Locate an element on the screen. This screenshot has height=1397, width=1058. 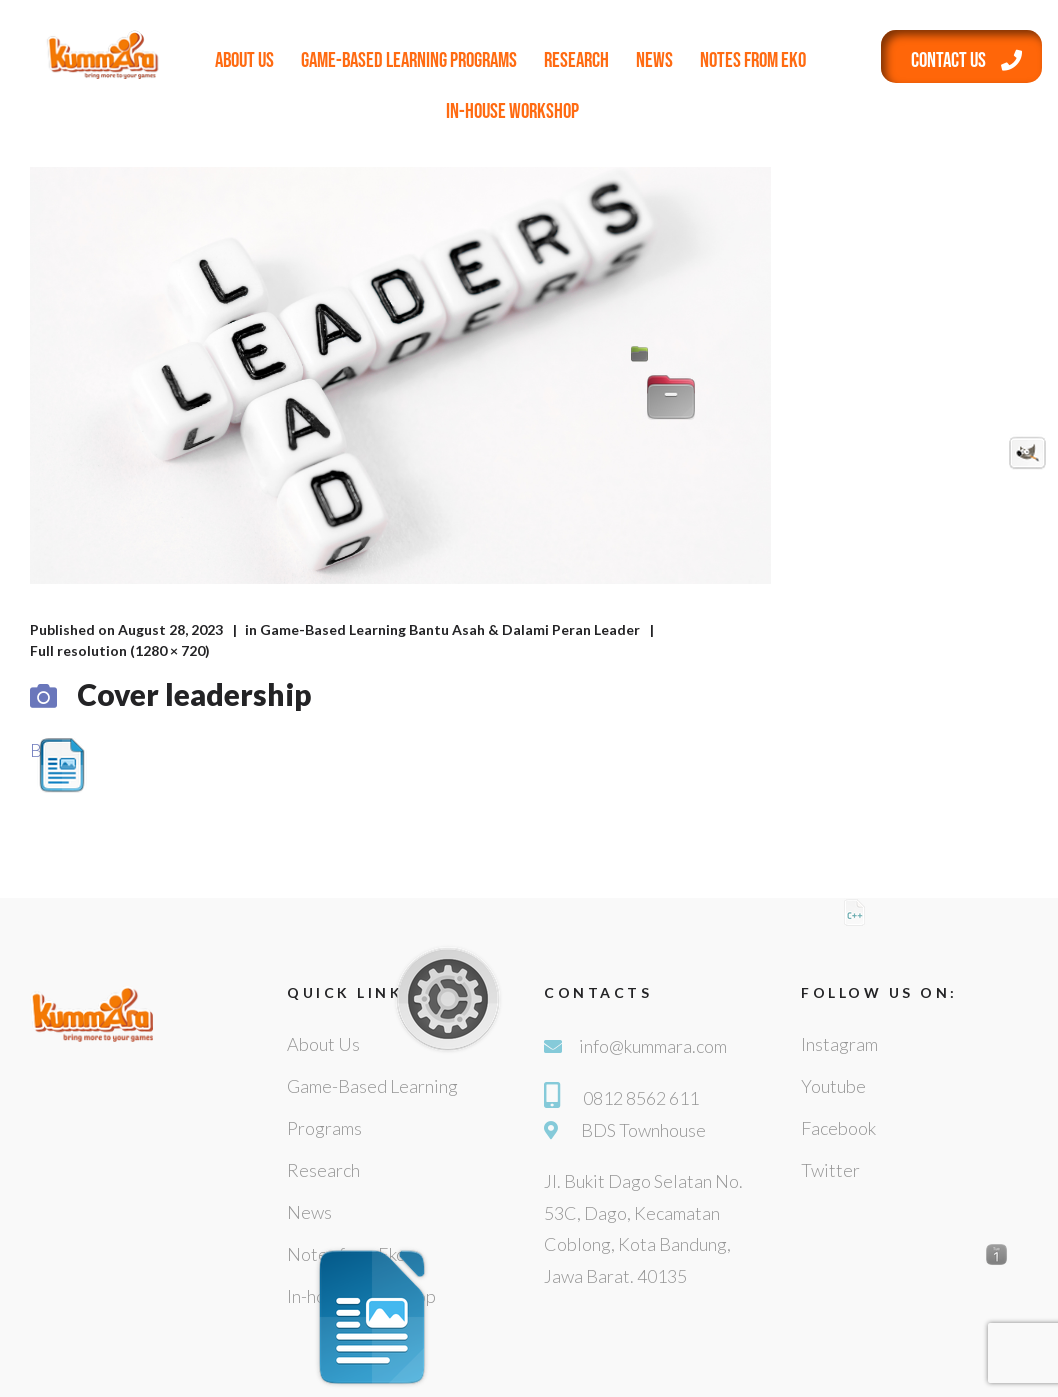
open the calendar app is located at coordinates (996, 1254).